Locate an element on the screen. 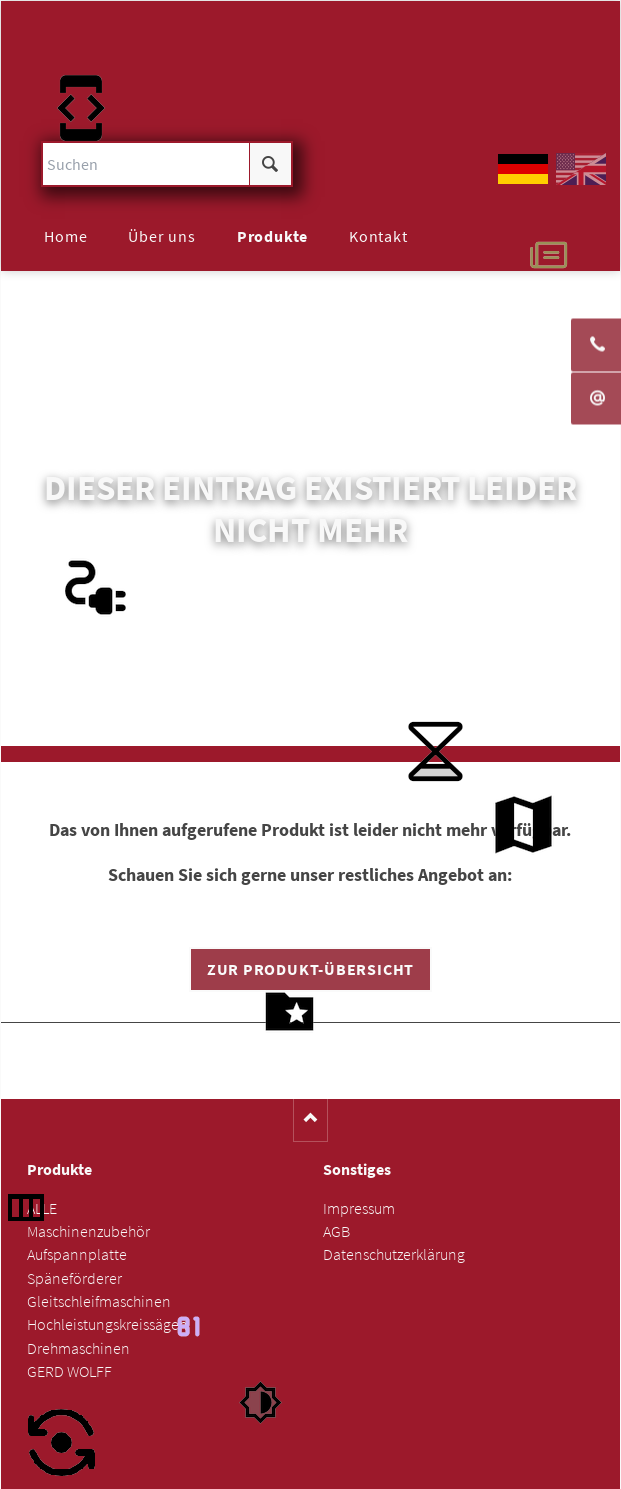 This screenshot has height=1489, width=621. adjust screen brightness to medium level is located at coordinates (260, 1402).